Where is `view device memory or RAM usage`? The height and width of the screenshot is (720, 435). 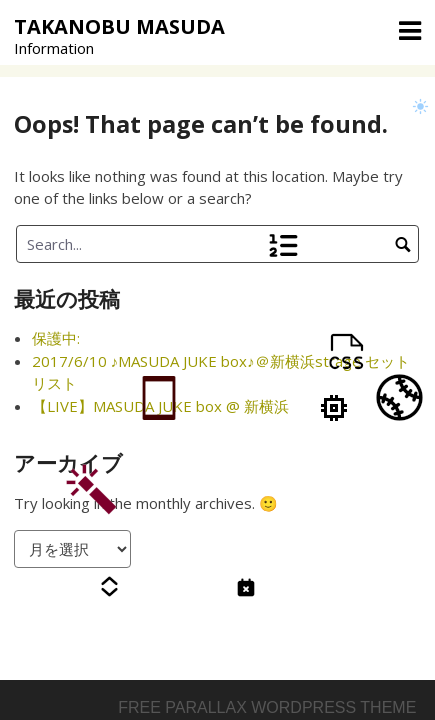
view device memory or RAM usage is located at coordinates (334, 408).